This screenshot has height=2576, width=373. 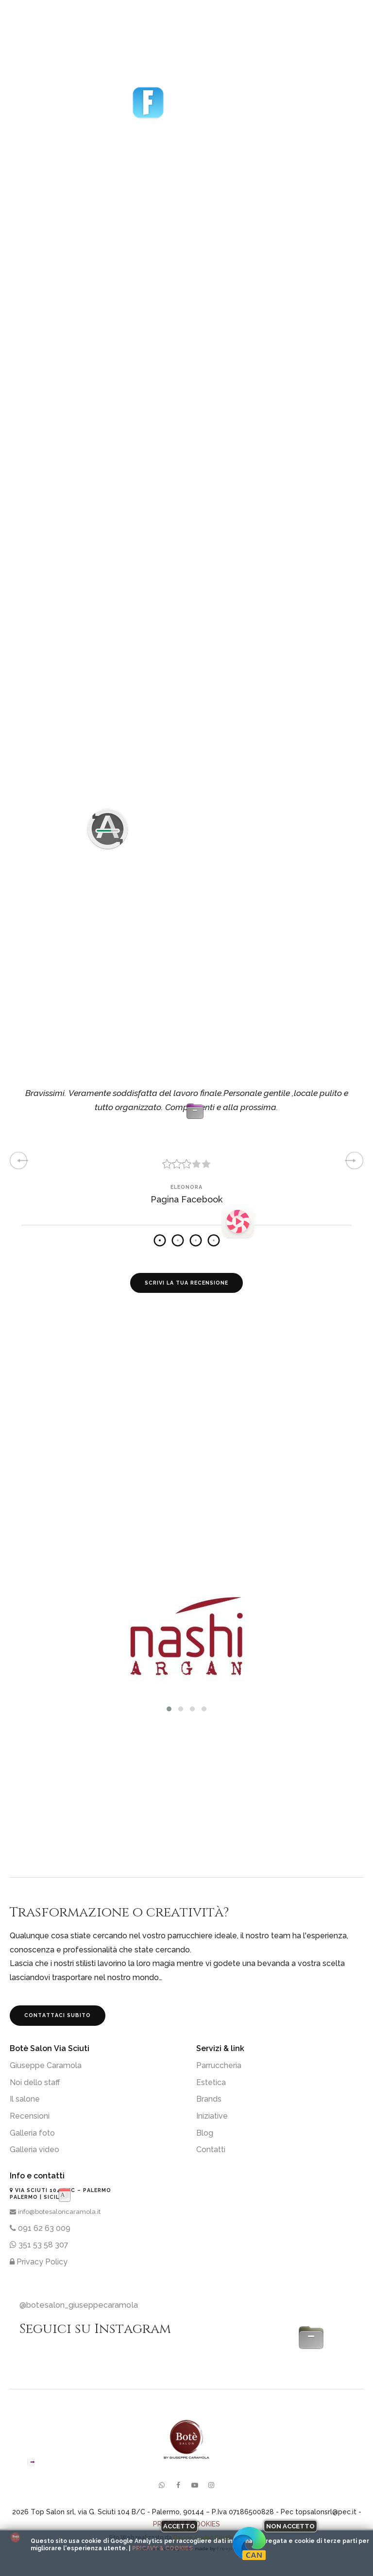 What do you see at coordinates (107, 829) in the screenshot?
I see `check for available software updates` at bounding box center [107, 829].